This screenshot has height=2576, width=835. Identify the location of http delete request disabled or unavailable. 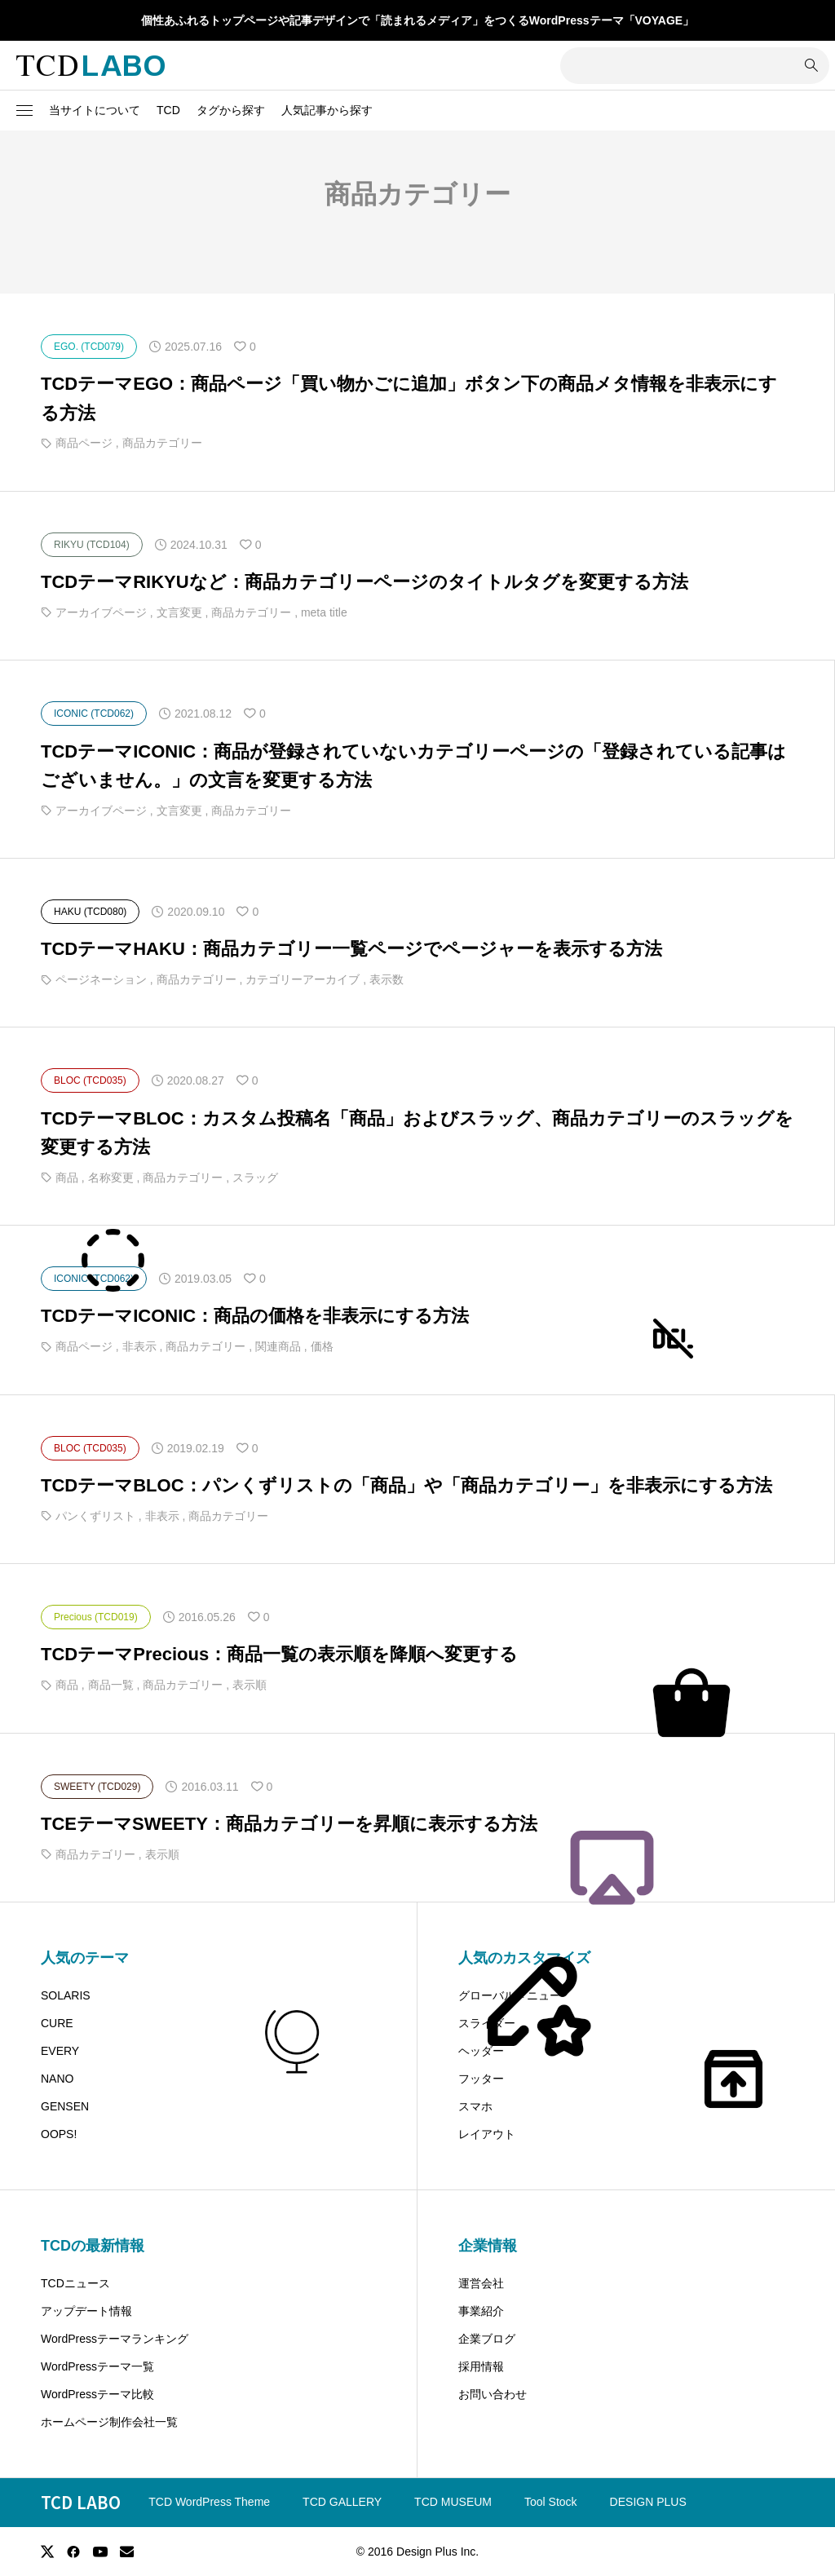
(673, 1338).